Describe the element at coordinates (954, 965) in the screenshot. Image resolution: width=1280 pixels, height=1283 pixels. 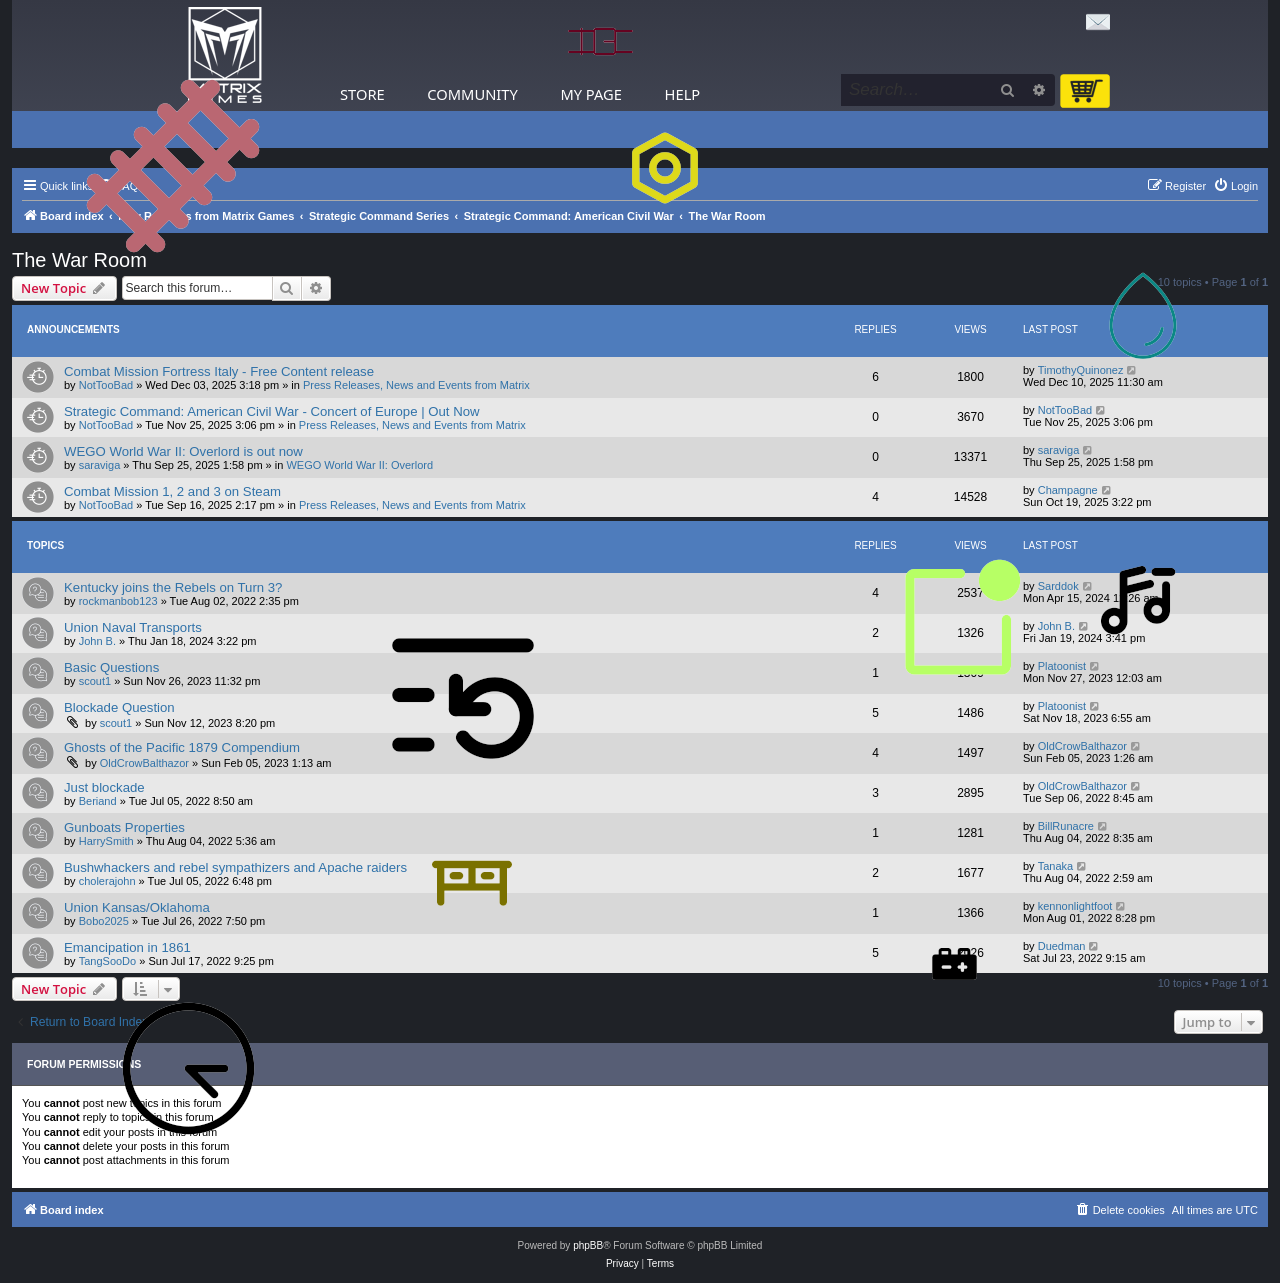
I see `check vehicle battery status` at that location.